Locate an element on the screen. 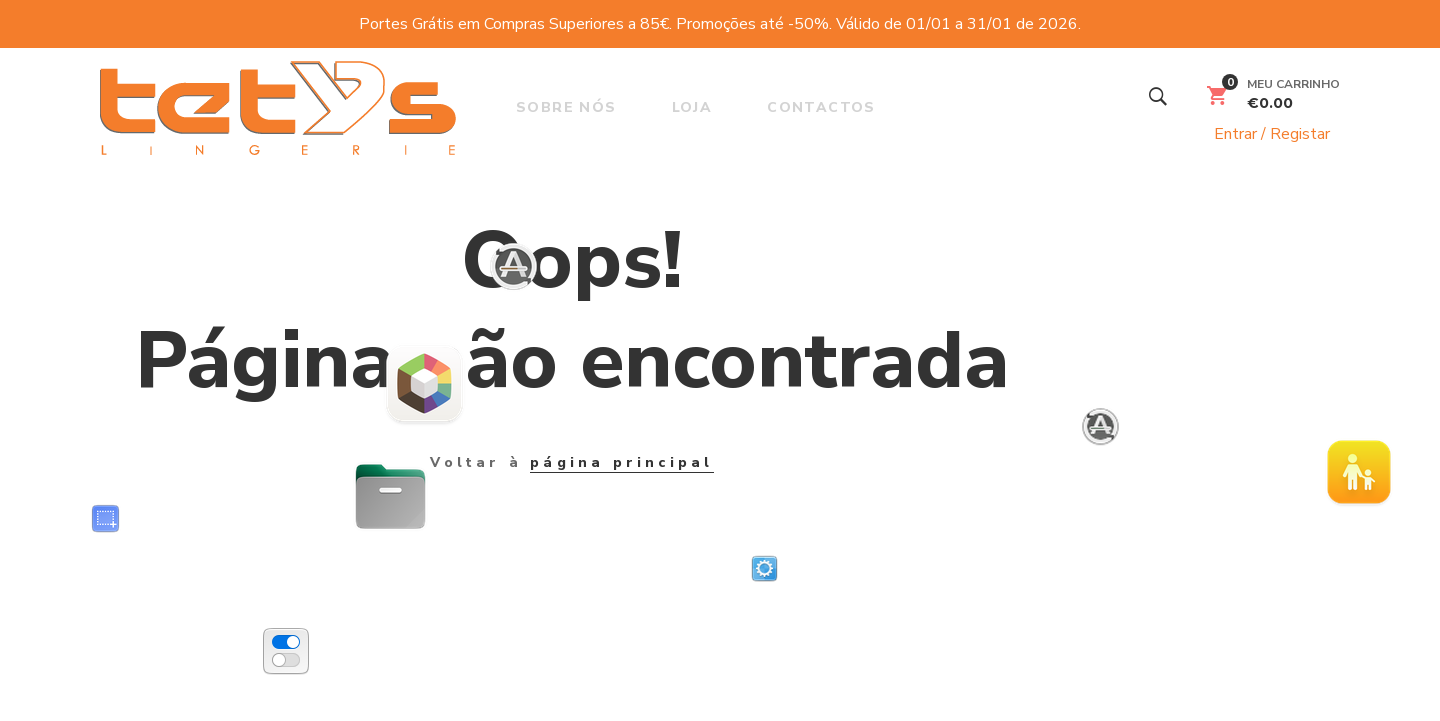 The image size is (1440, 721). take a screenshot is located at coordinates (105, 518).